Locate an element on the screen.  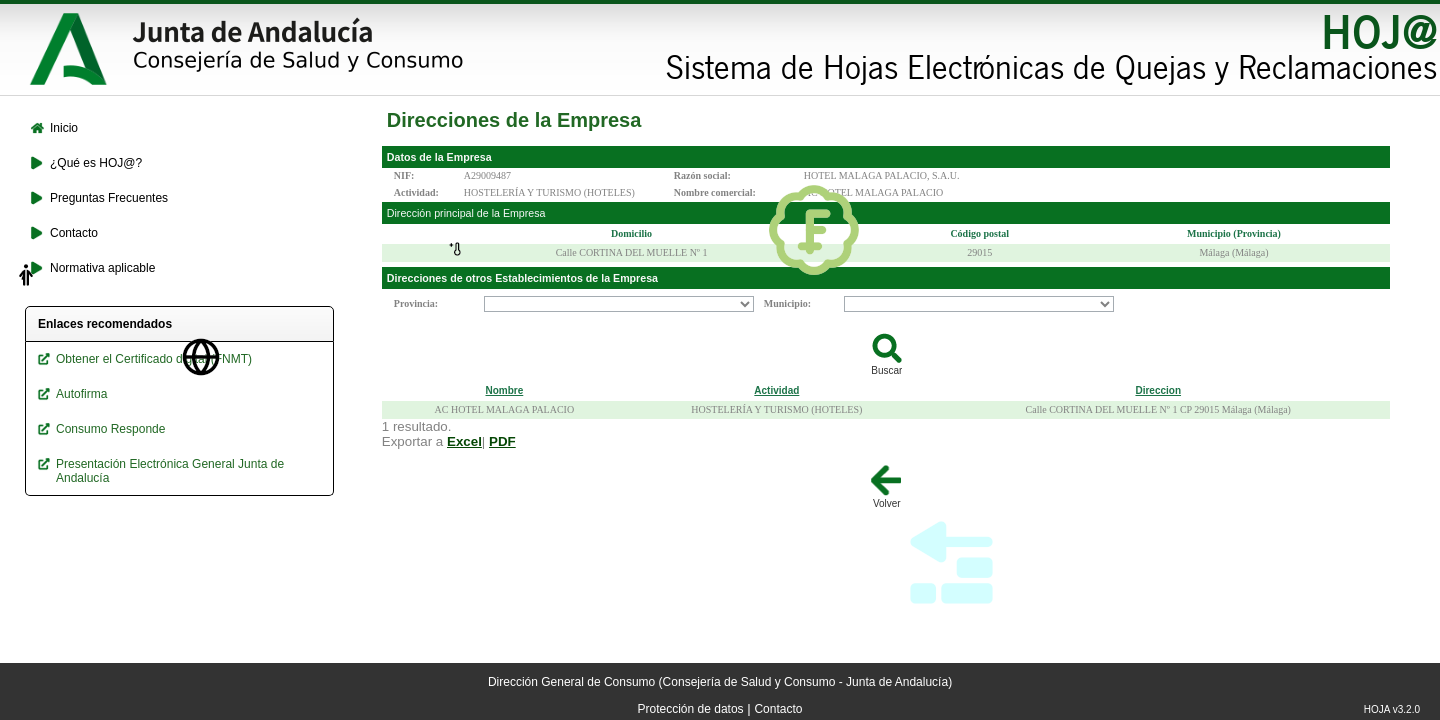
increase temperature setting is located at coordinates (456, 249).